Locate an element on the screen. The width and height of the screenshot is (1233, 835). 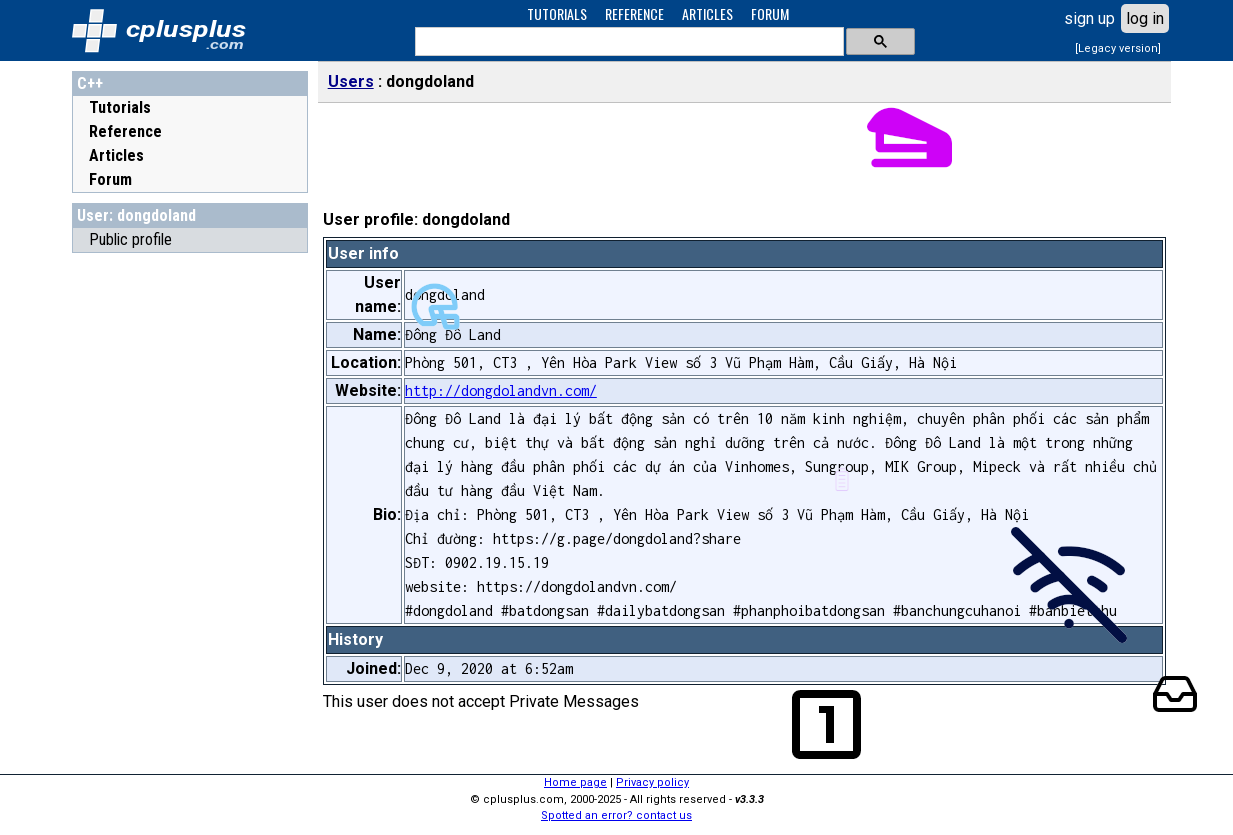
access football or sports content is located at coordinates (435, 307).